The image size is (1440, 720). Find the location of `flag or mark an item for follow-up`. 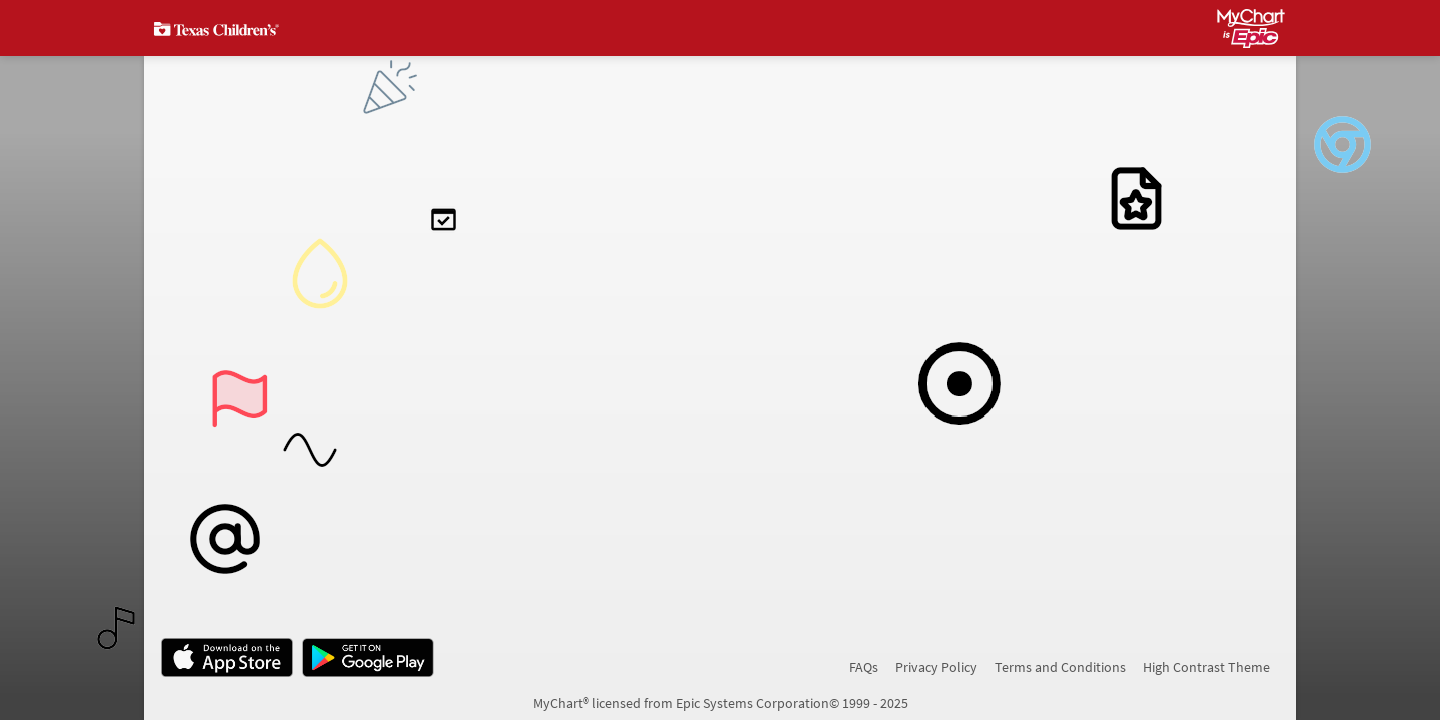

flag or mark an item for follow-up is located at coordinates (237, 397).